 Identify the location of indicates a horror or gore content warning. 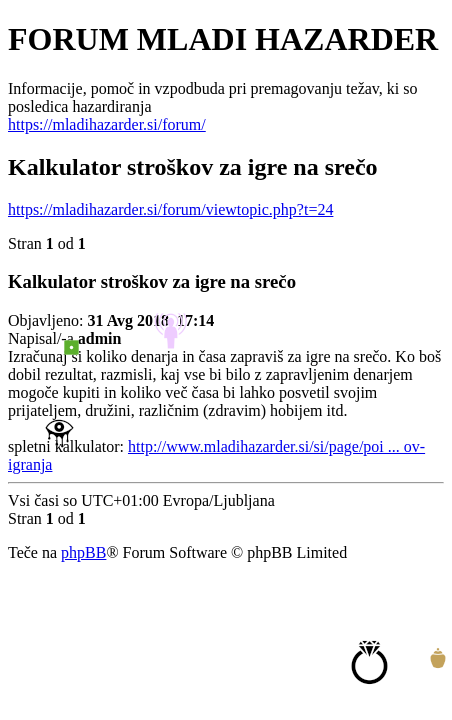
(59, 433).